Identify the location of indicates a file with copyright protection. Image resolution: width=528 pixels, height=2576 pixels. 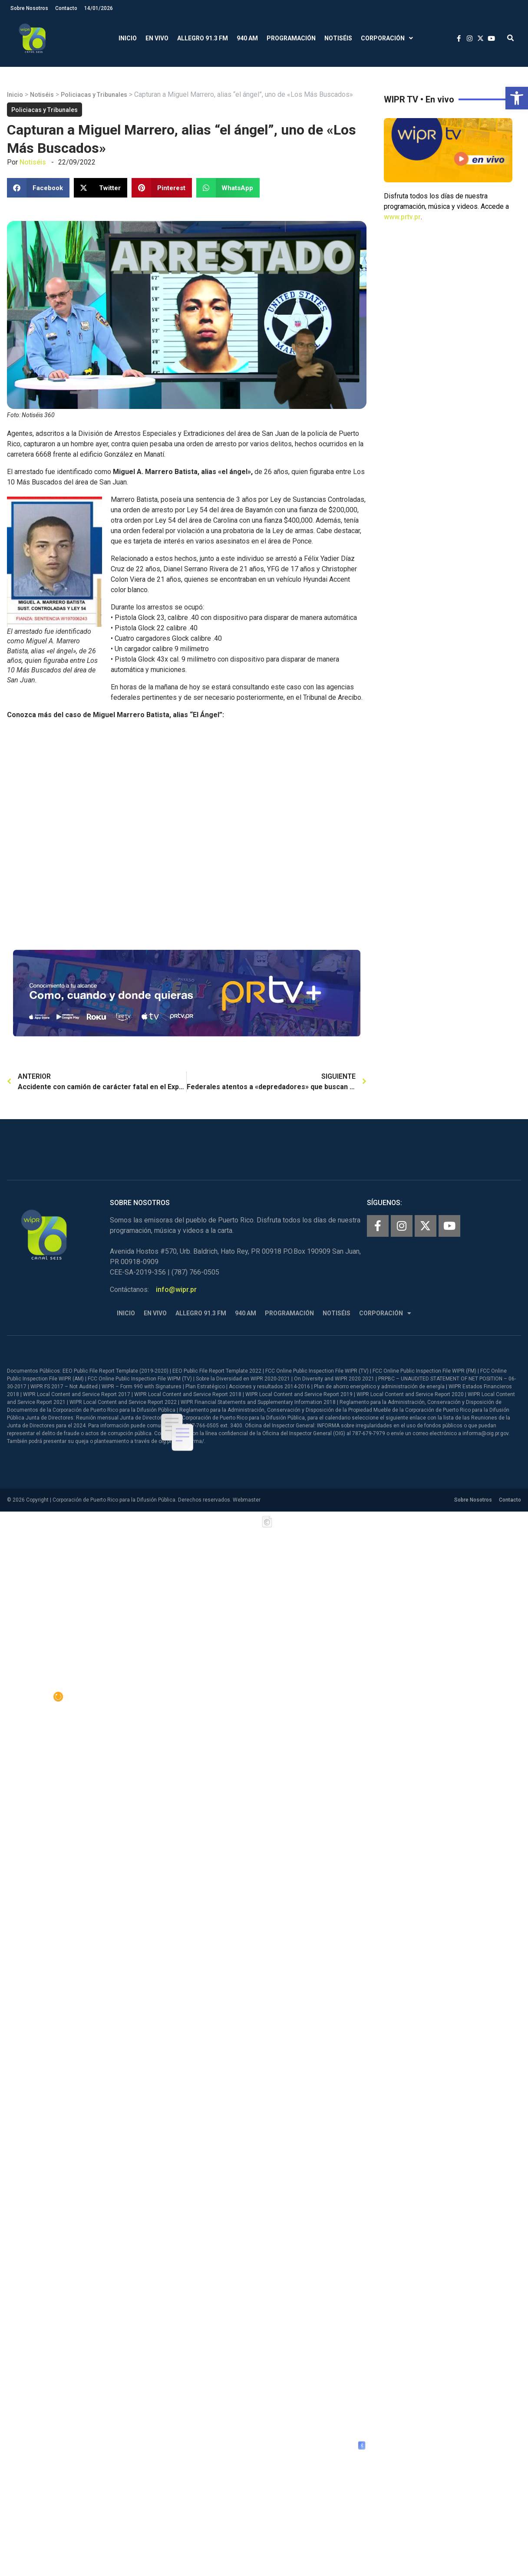
(267, 1522).